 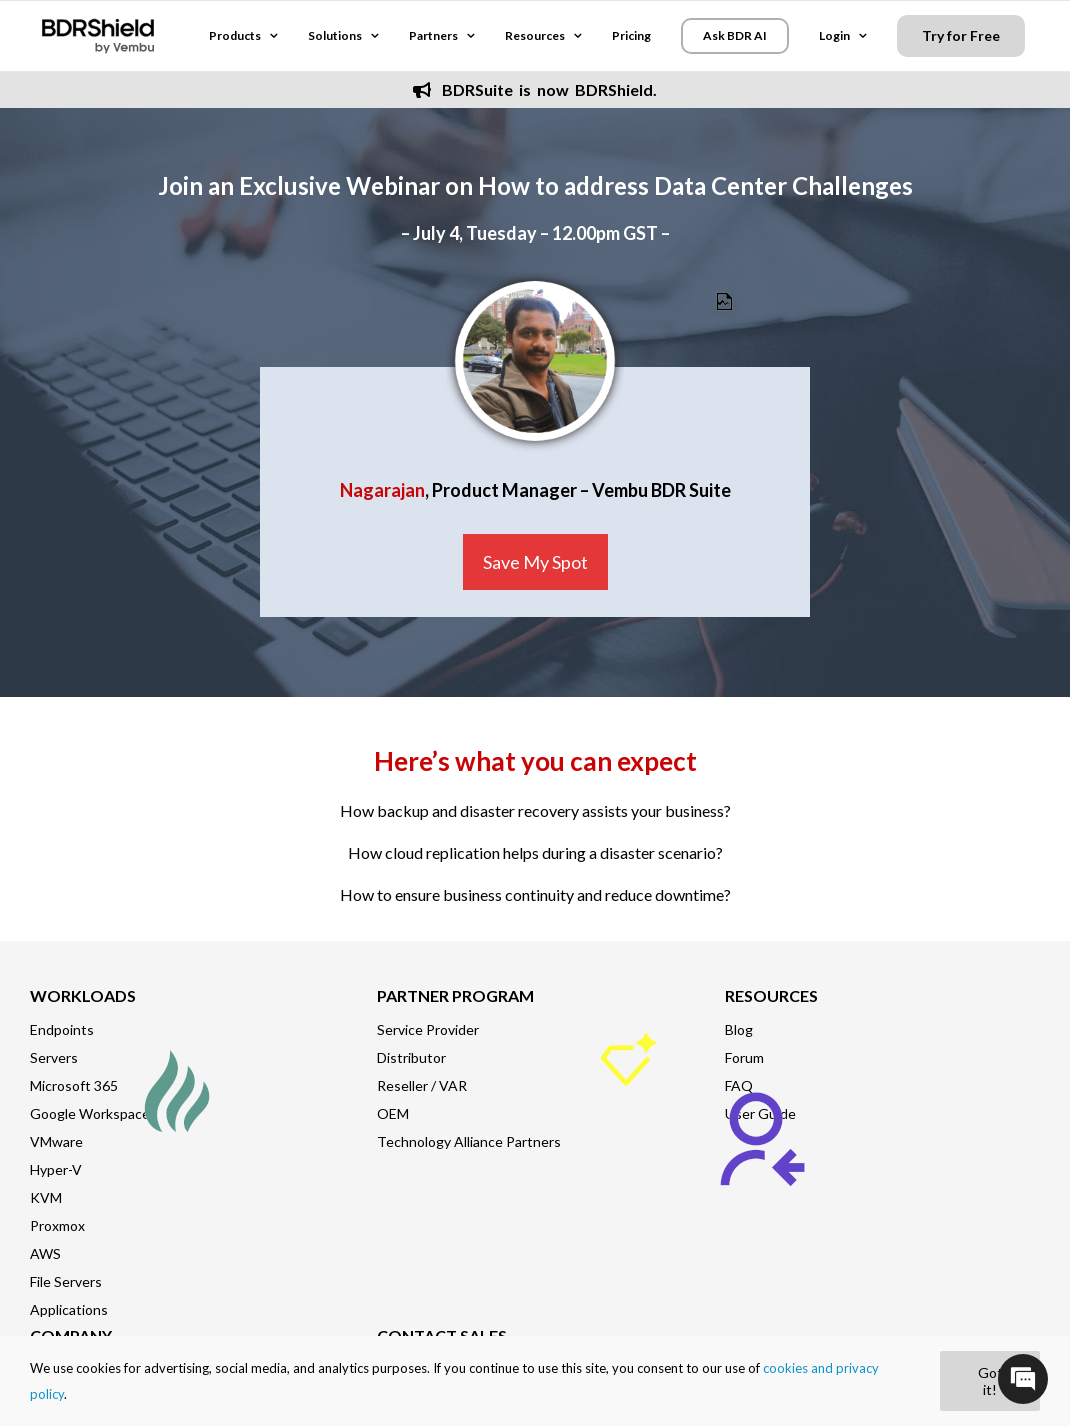 What do you see at coordinates (178, 1093) in the screenshot?
I see `indicates hot or trending content` at bounding box center [178, 1093].